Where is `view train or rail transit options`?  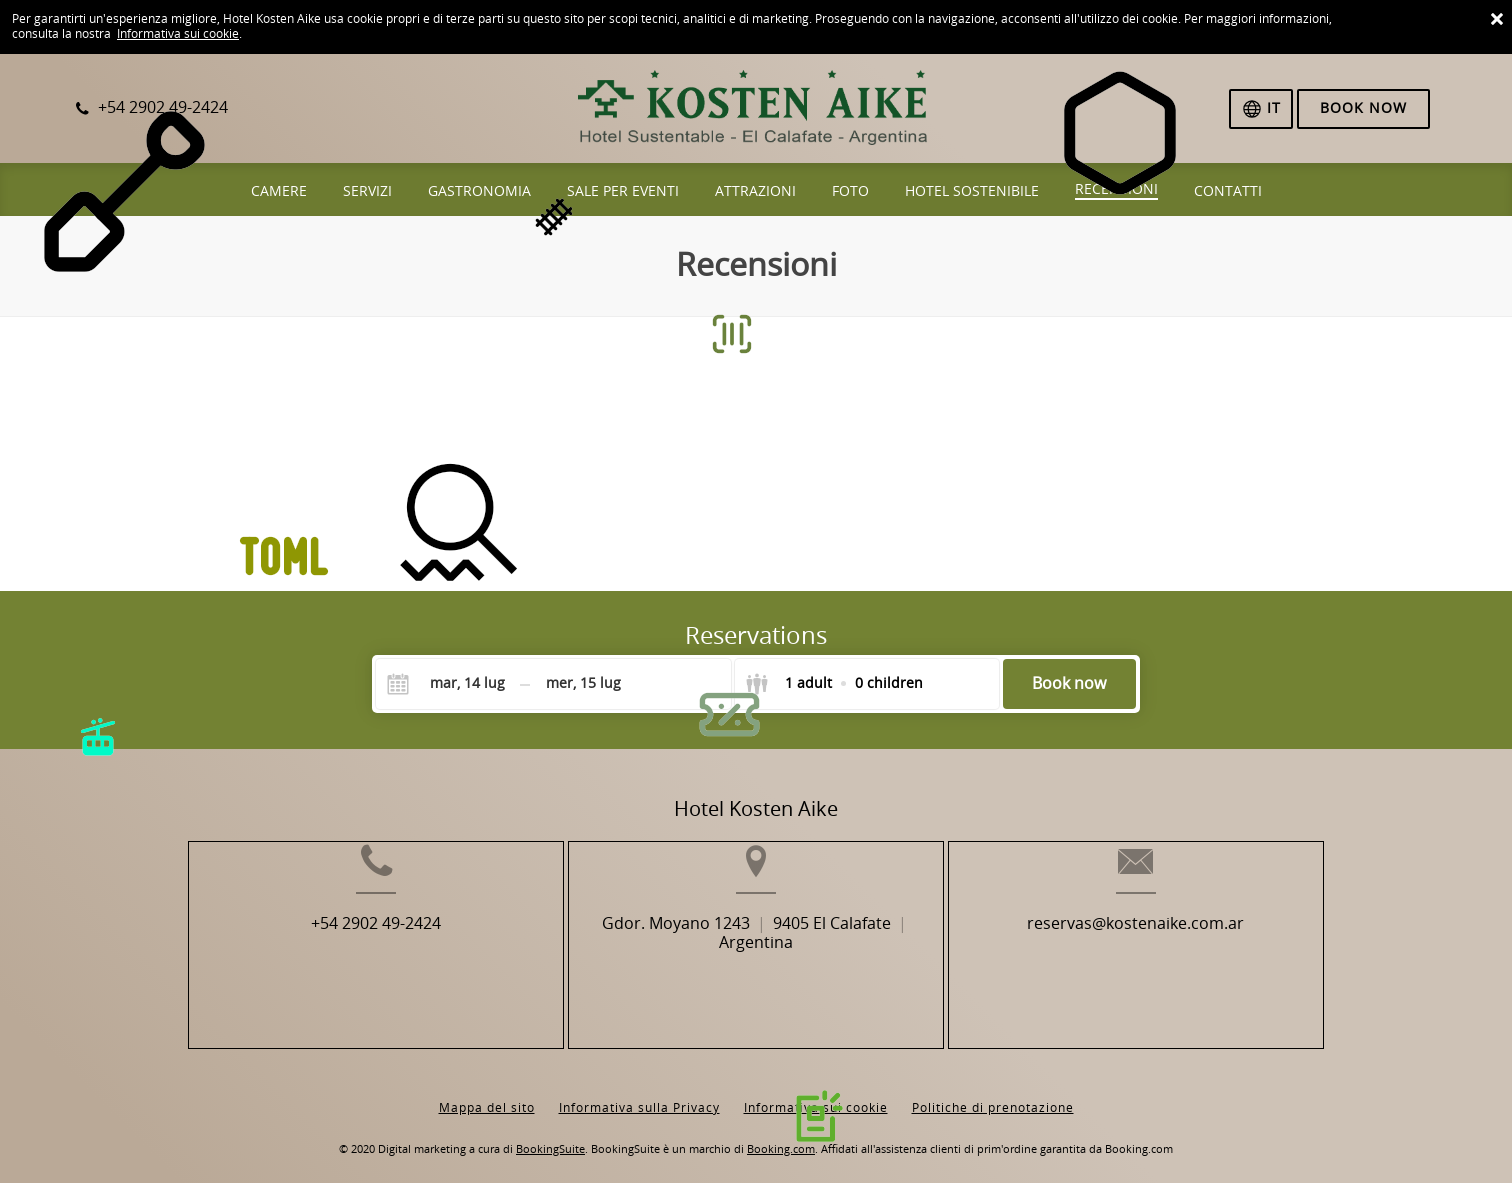 view train or rail transit options is located at coordinates (554, 217).